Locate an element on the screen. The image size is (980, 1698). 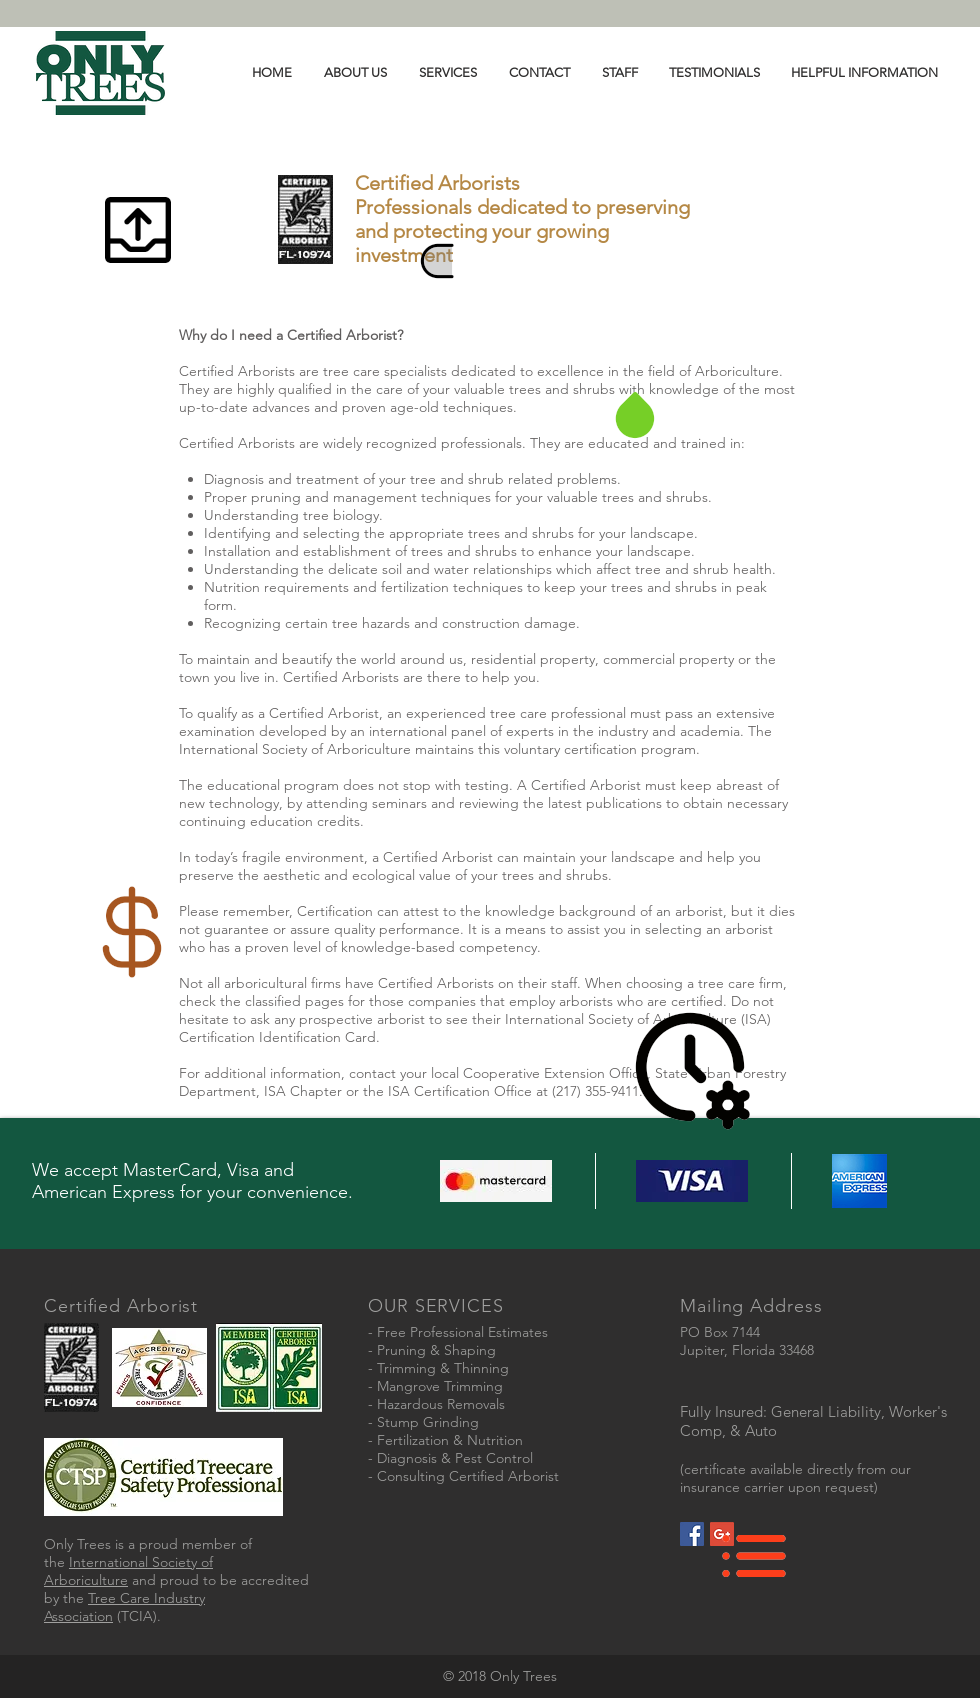
view pricing or payment options is located at coordinates (132, 932).